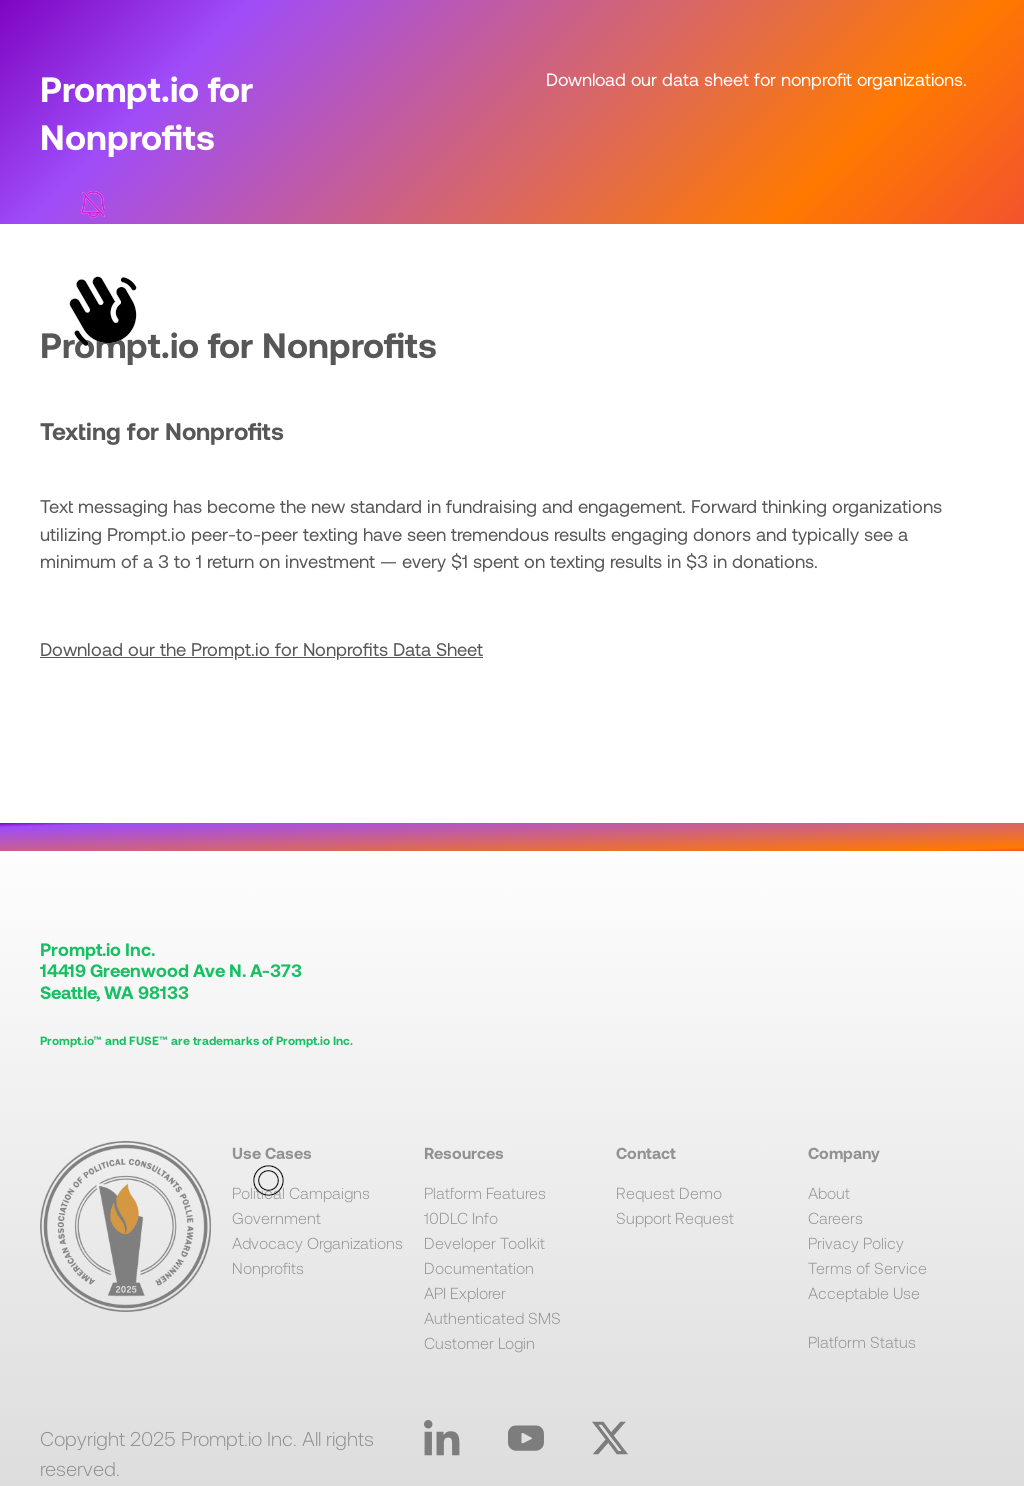 The width and height of the screenshot is (1024, 1486). What do you see at coordinates (93, 204) in the screenshot?
I see `mute notifications` at bounding box center [93, 204].